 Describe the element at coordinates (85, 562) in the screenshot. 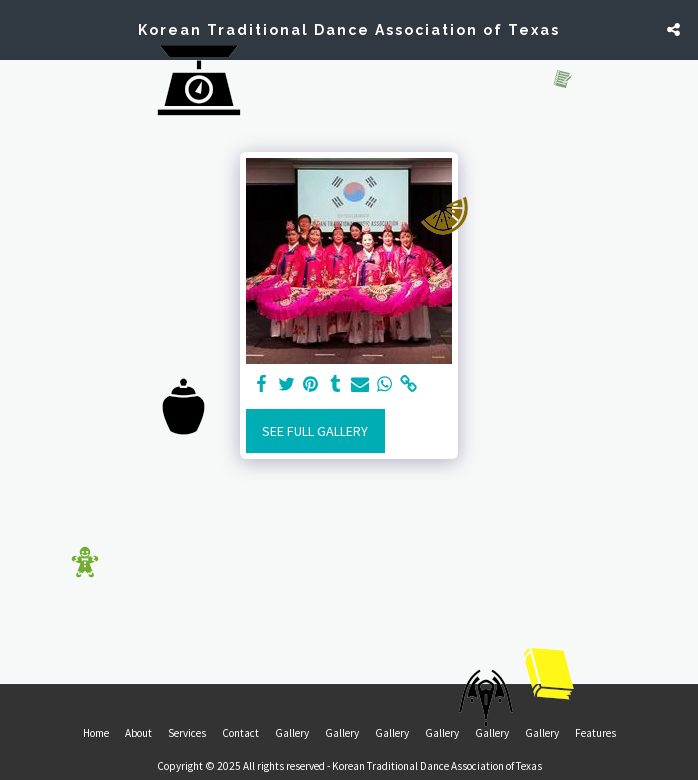

I see `access holiday or seasonal content` at that location.